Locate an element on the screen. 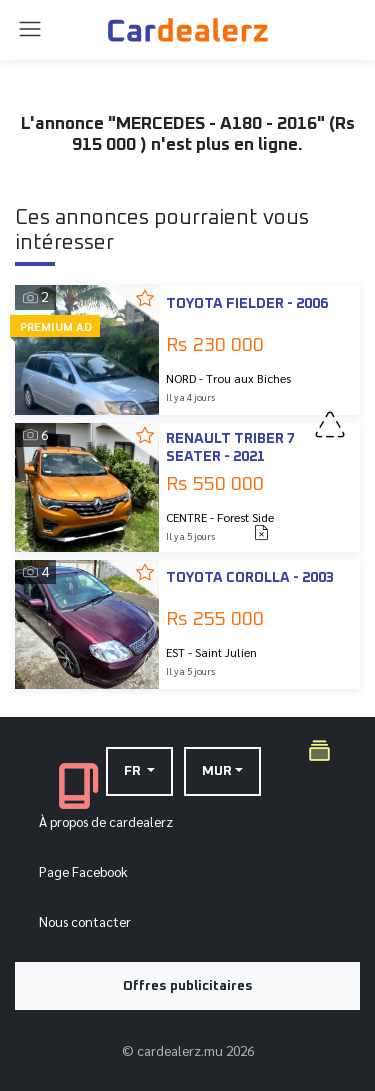 This screenshot has height=1091, width=375. view stacked cards or layers is located at coordinates (319, 751).